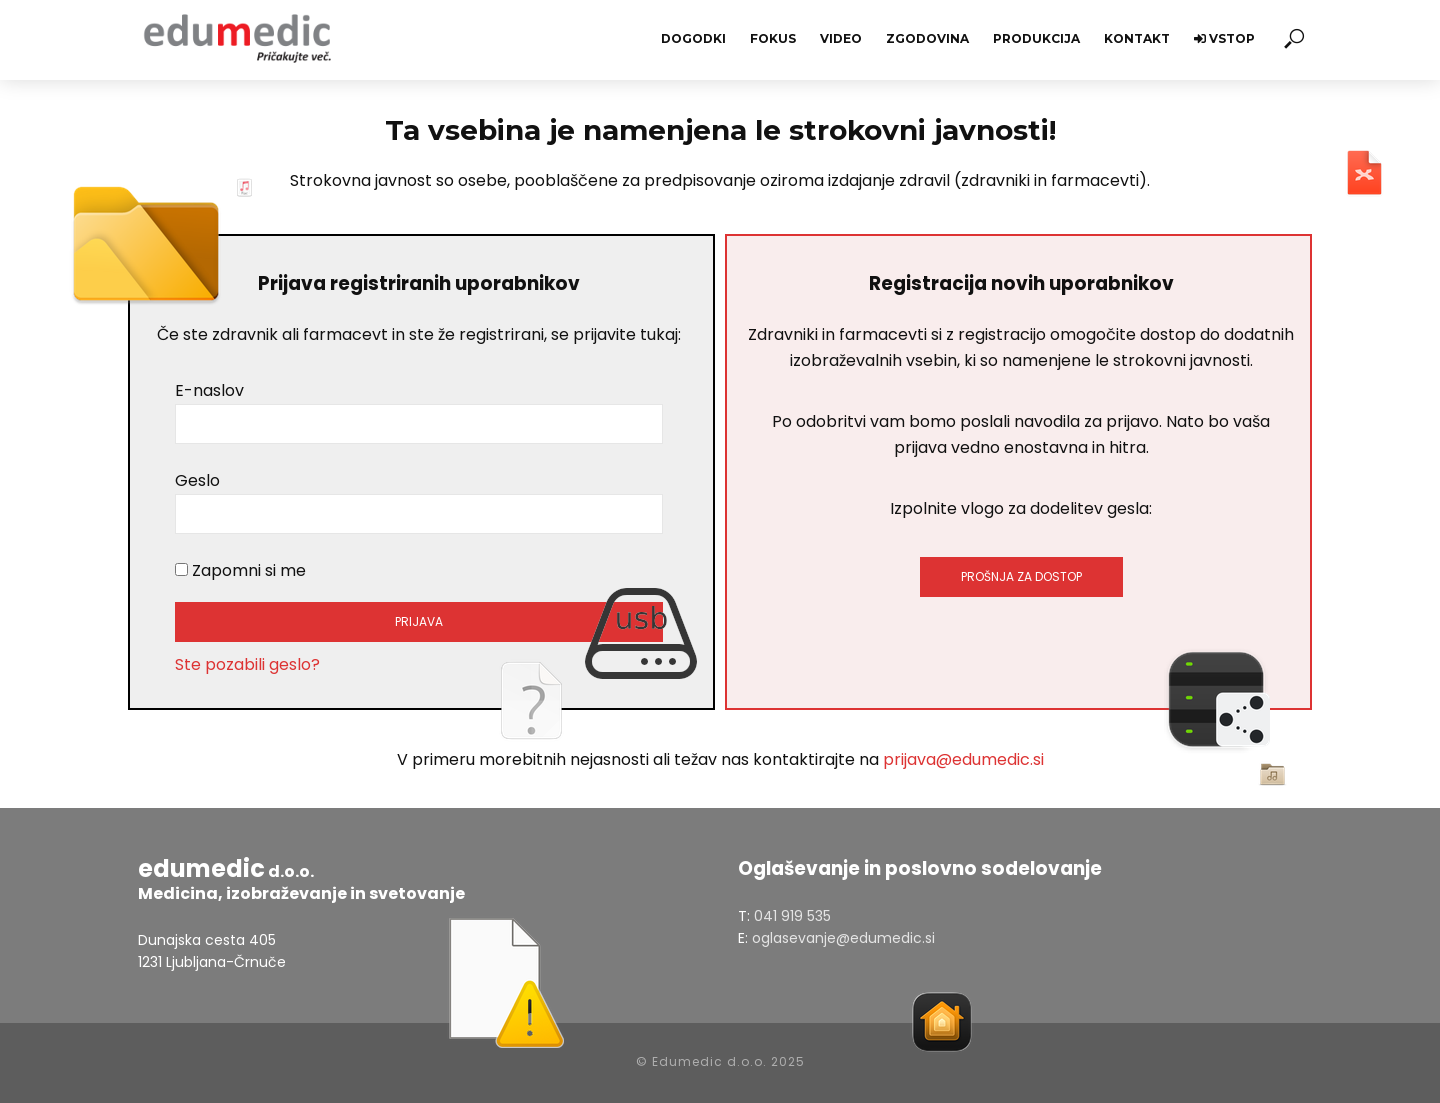 This screenshot has height=1103, width=1440. What do you see at coordinates (145, 247) in the screenshot?
I see `open files folder` at bounding box center [145, 247].